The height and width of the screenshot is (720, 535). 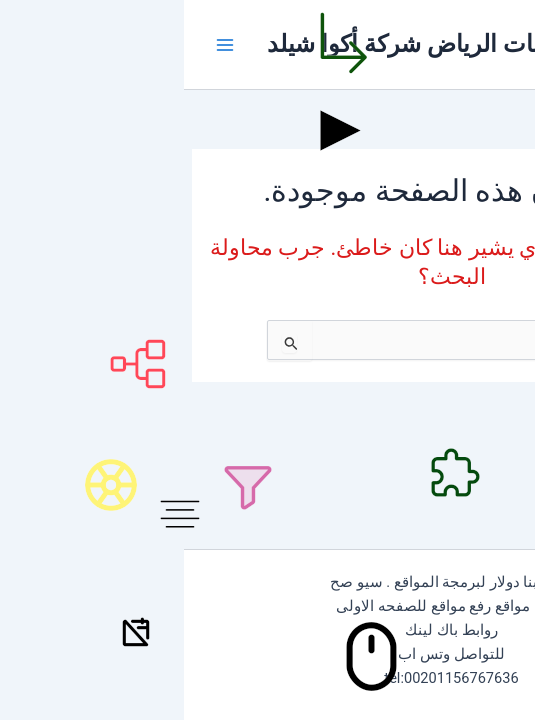 I want to click on adjust mouse or pointer settings, so click(x=371, y=656).